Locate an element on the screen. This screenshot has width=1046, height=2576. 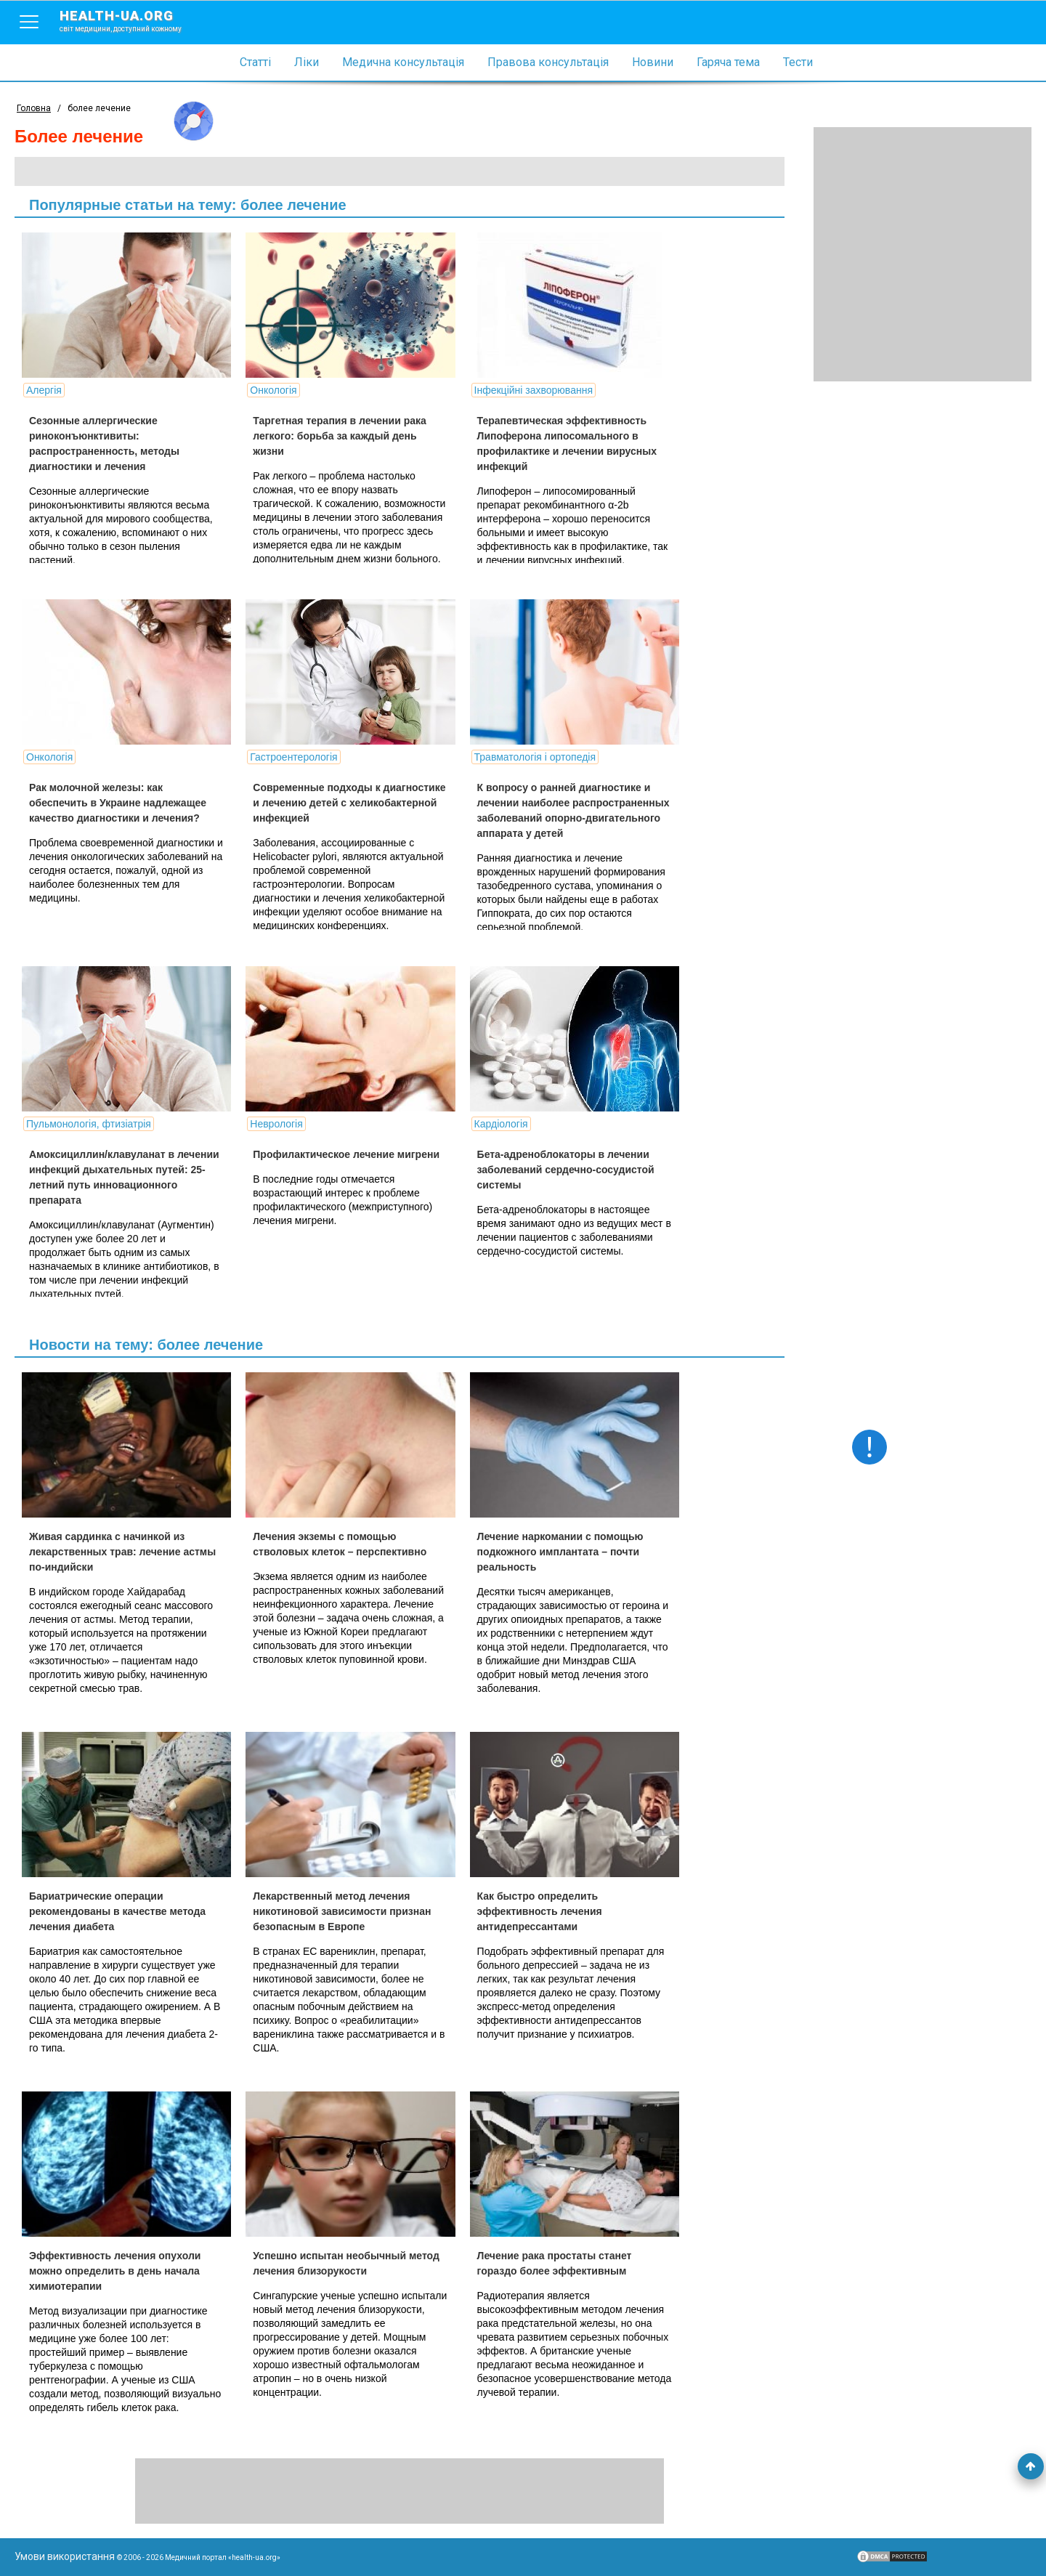
open gnome web browser (epiphany) is located at coordinates (193, 121).